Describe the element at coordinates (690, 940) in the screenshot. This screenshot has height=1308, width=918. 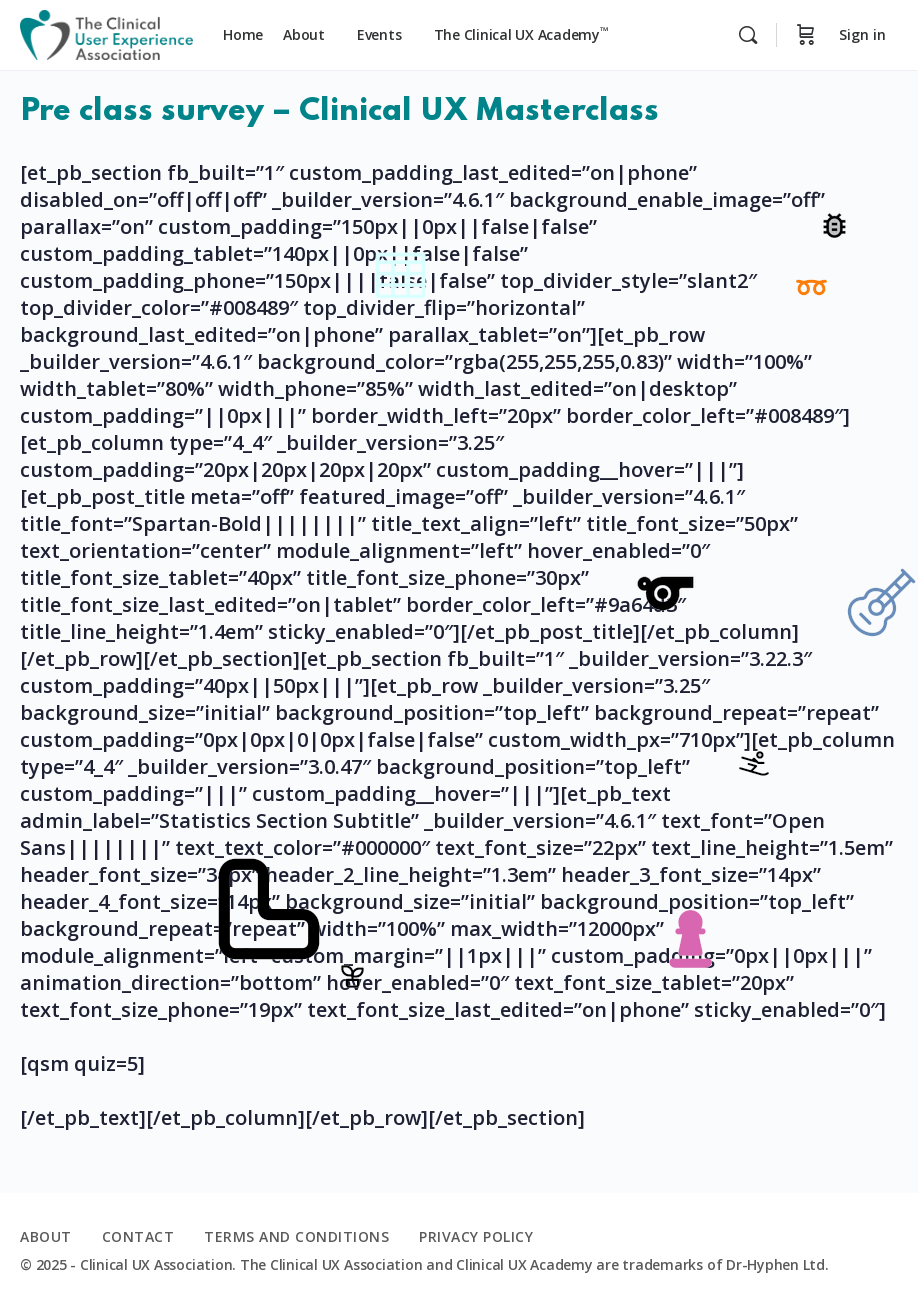
I see `play chess or access chess game` at that location.